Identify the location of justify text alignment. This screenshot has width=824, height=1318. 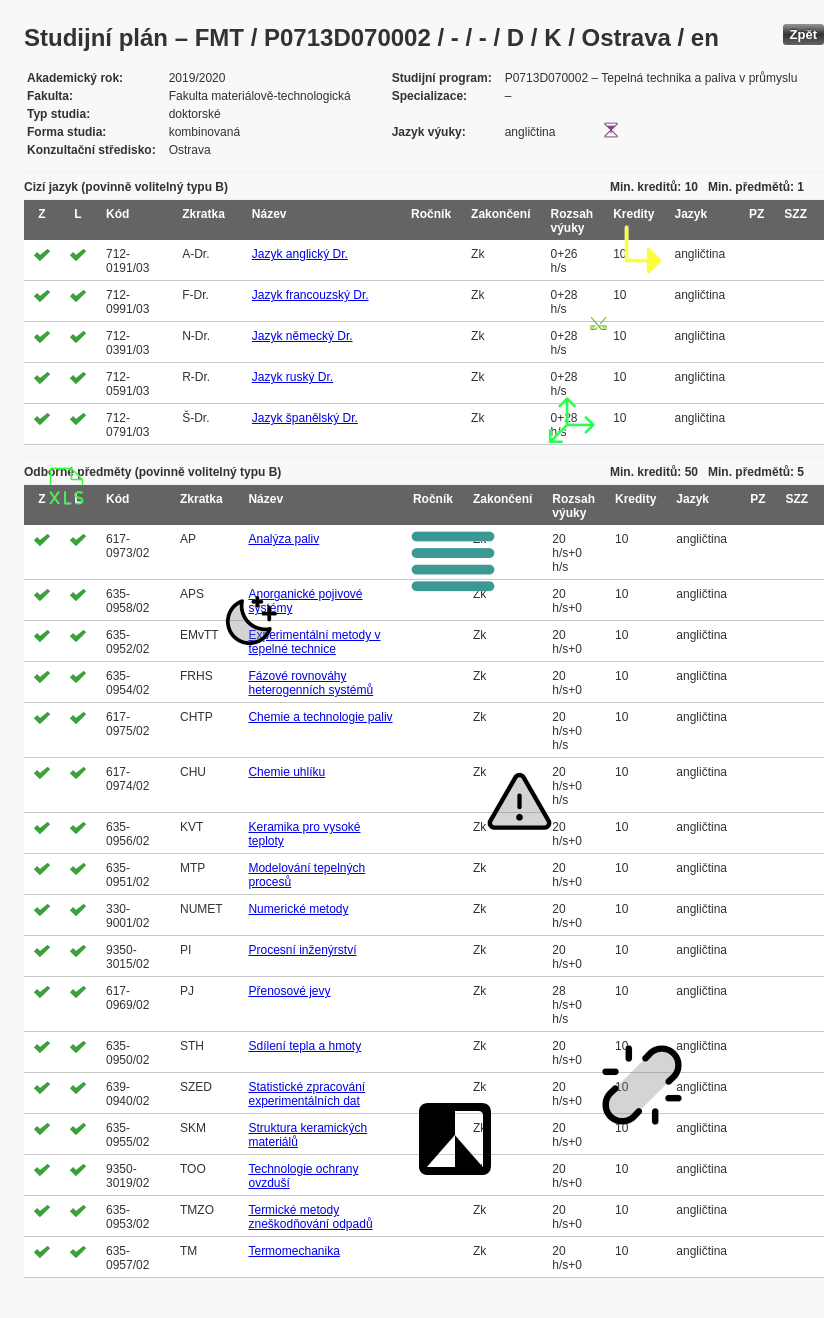
(453, 563).